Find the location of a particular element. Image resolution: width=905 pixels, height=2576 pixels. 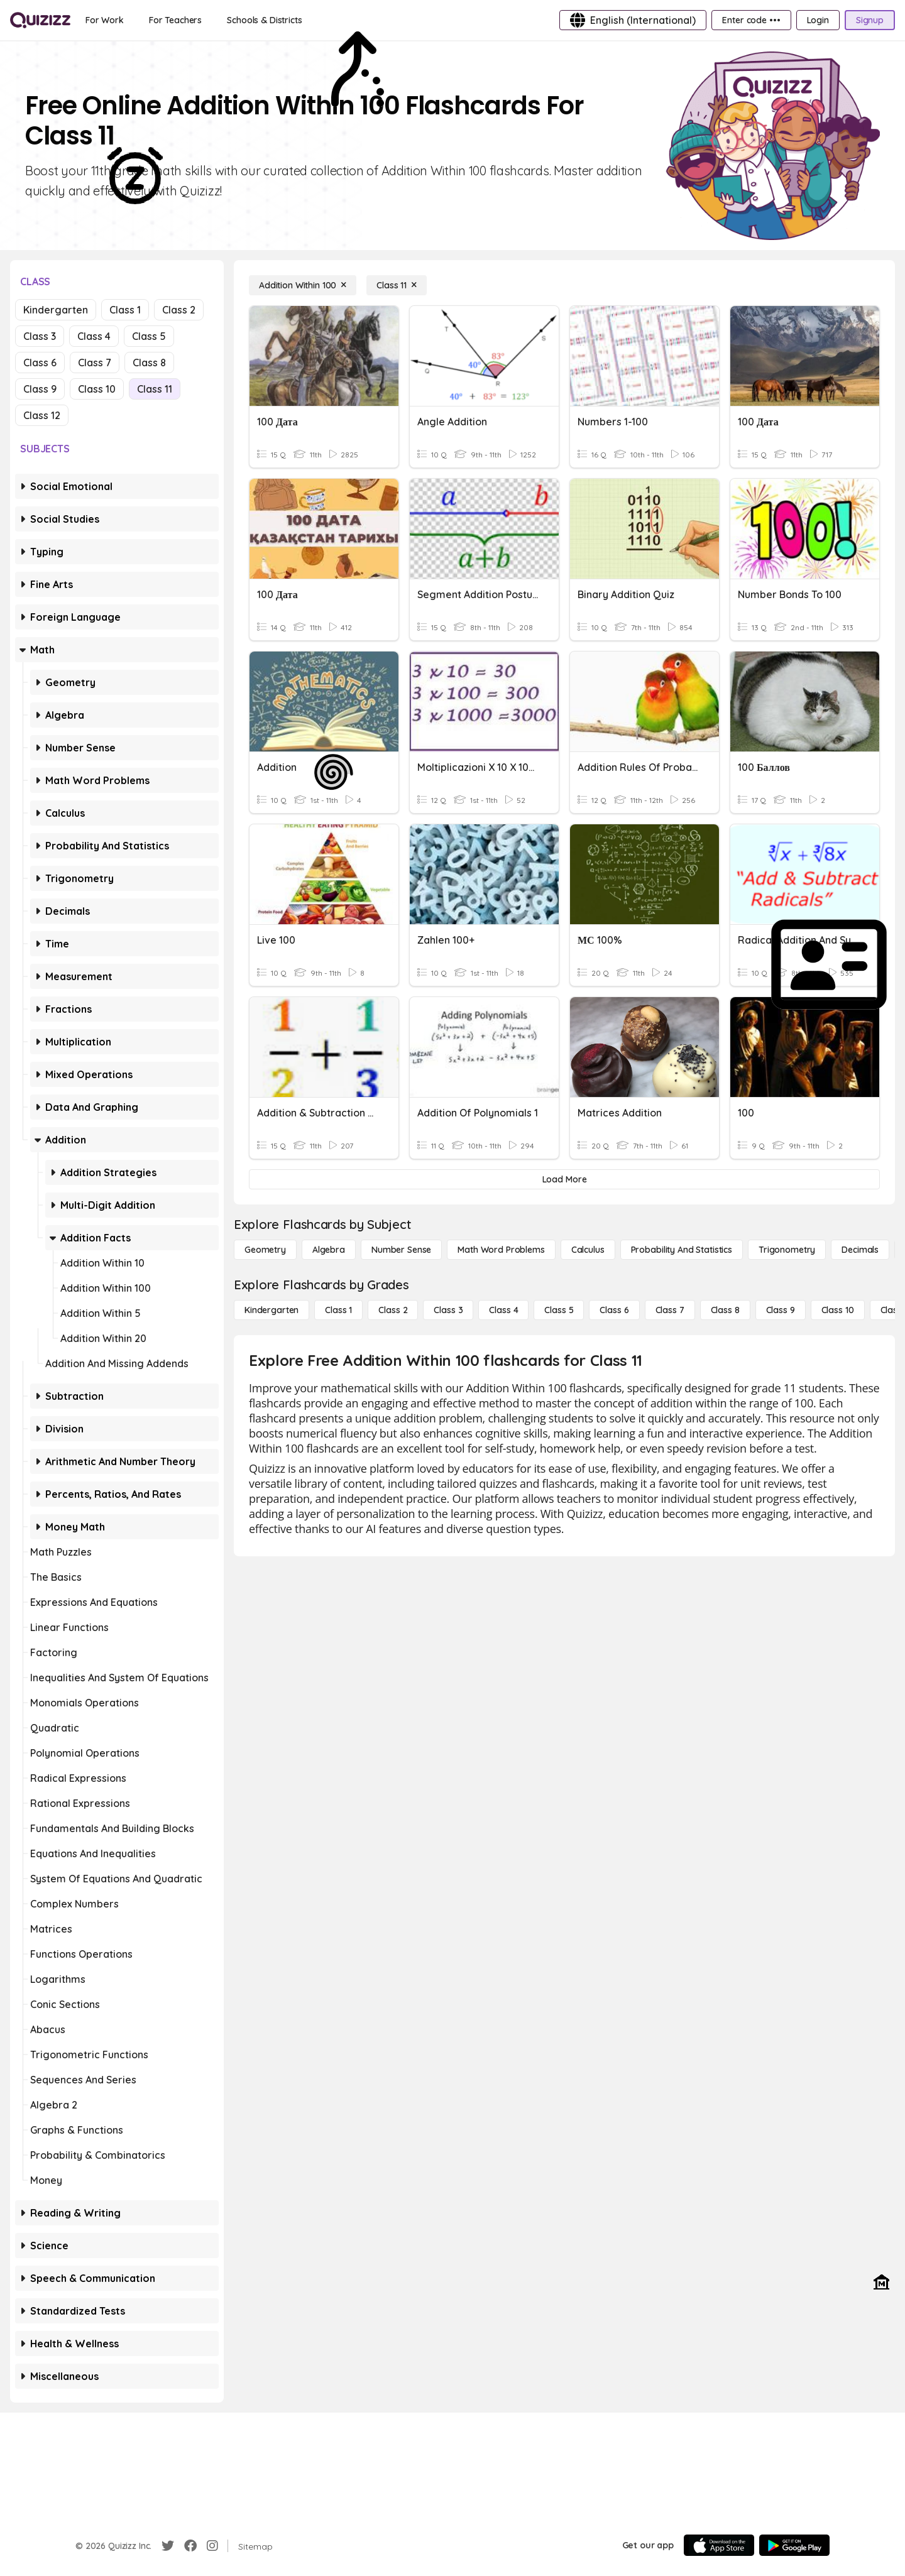

view nearby museums is located at coordinates (882, 2282).